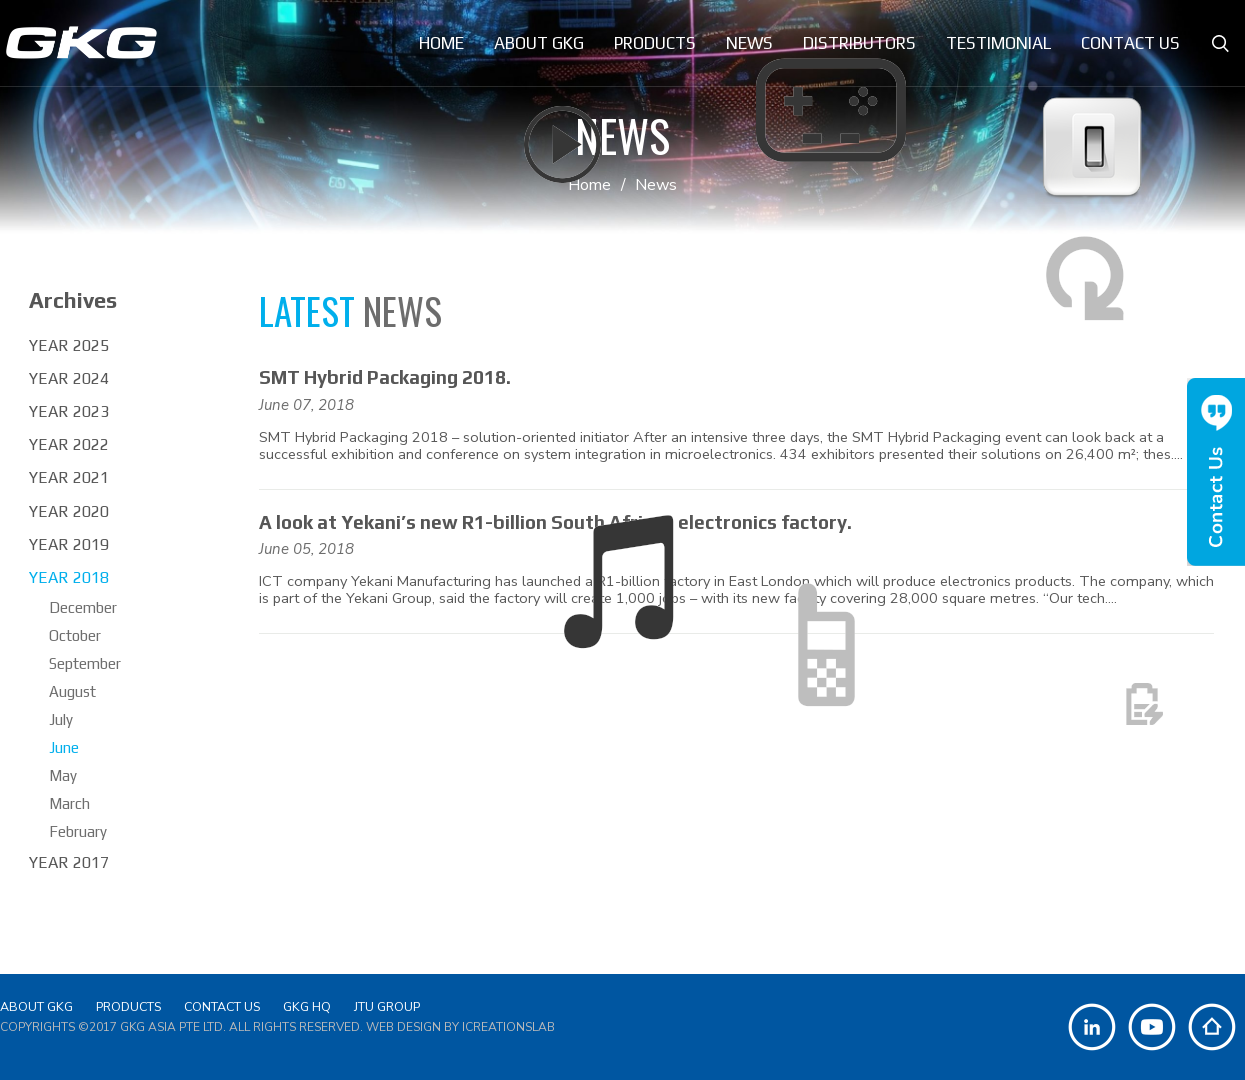  Describe the element at coordinates (1142, 704) in the screenshot. I see `battery is charging with good charge level` at that location.